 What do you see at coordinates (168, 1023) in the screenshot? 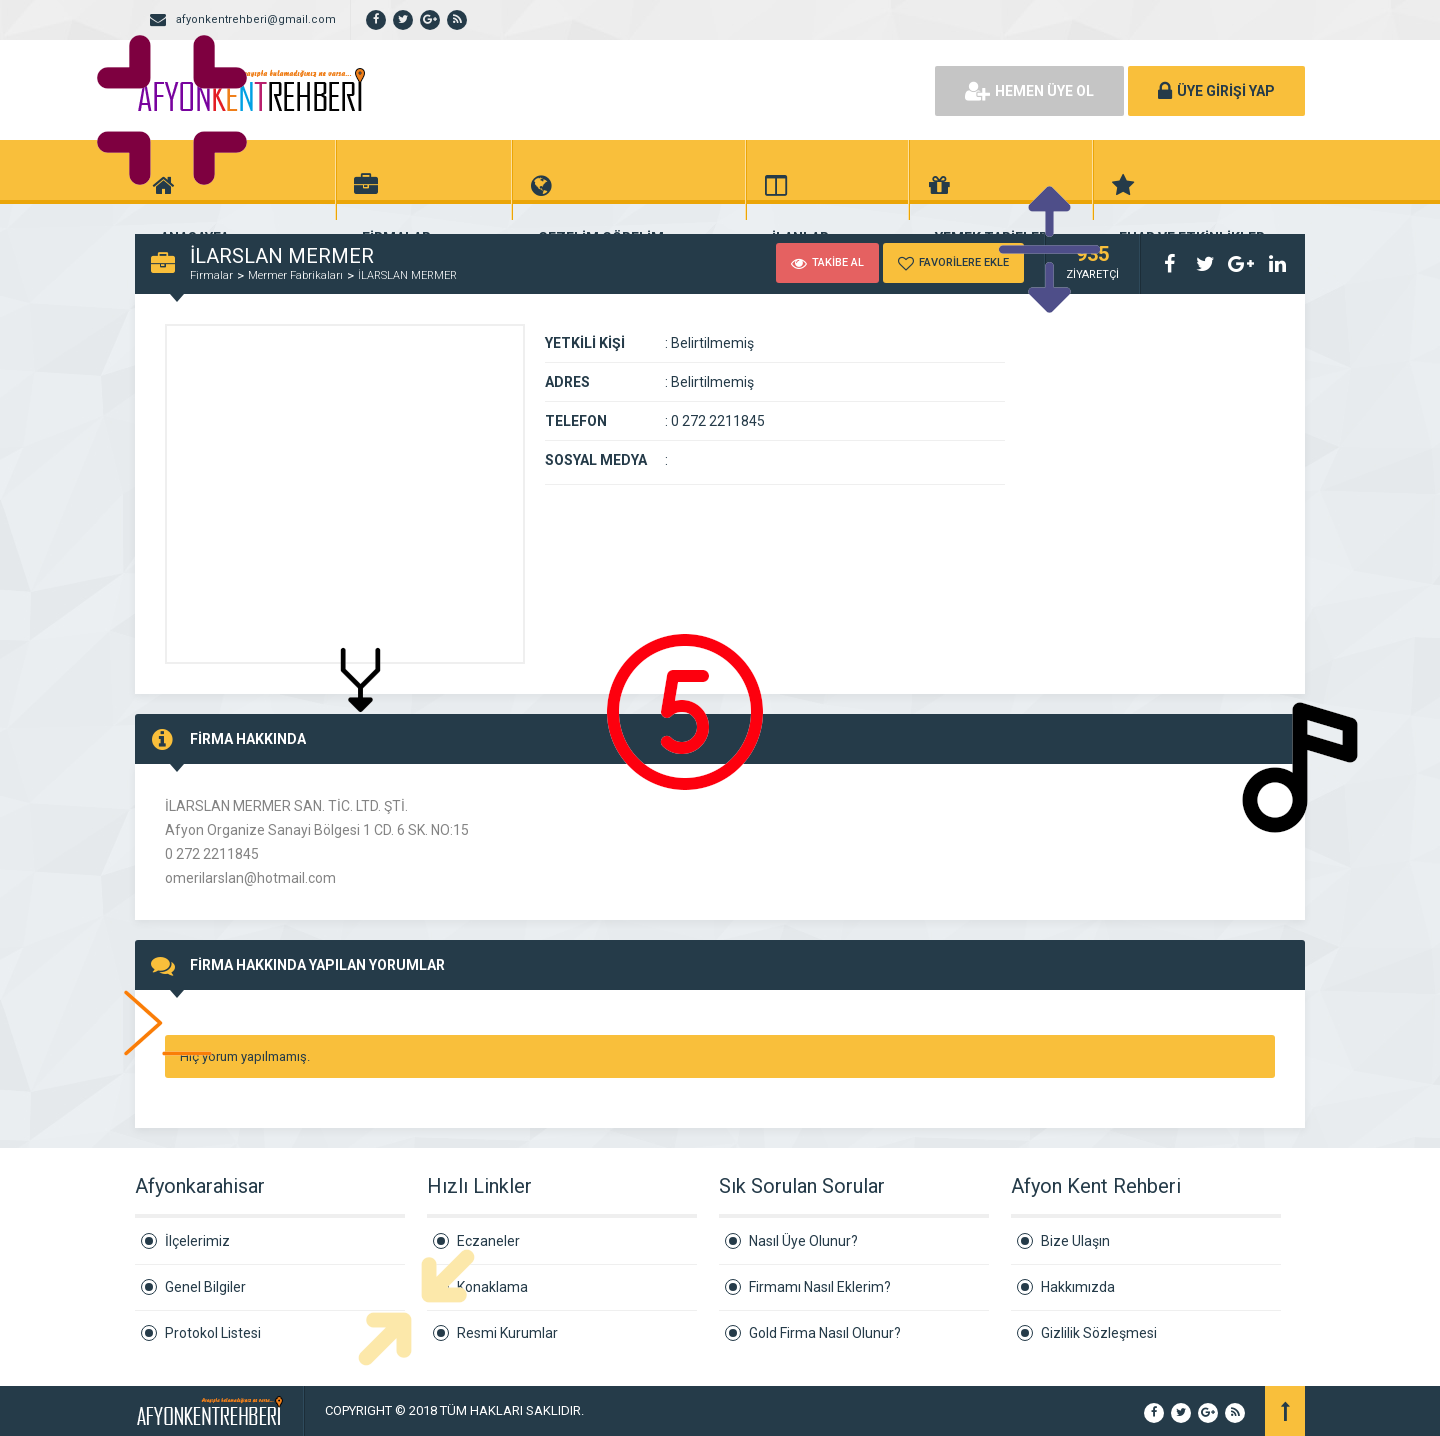
I see `open terminal or command line interface` at bounding box center [168, 1023].